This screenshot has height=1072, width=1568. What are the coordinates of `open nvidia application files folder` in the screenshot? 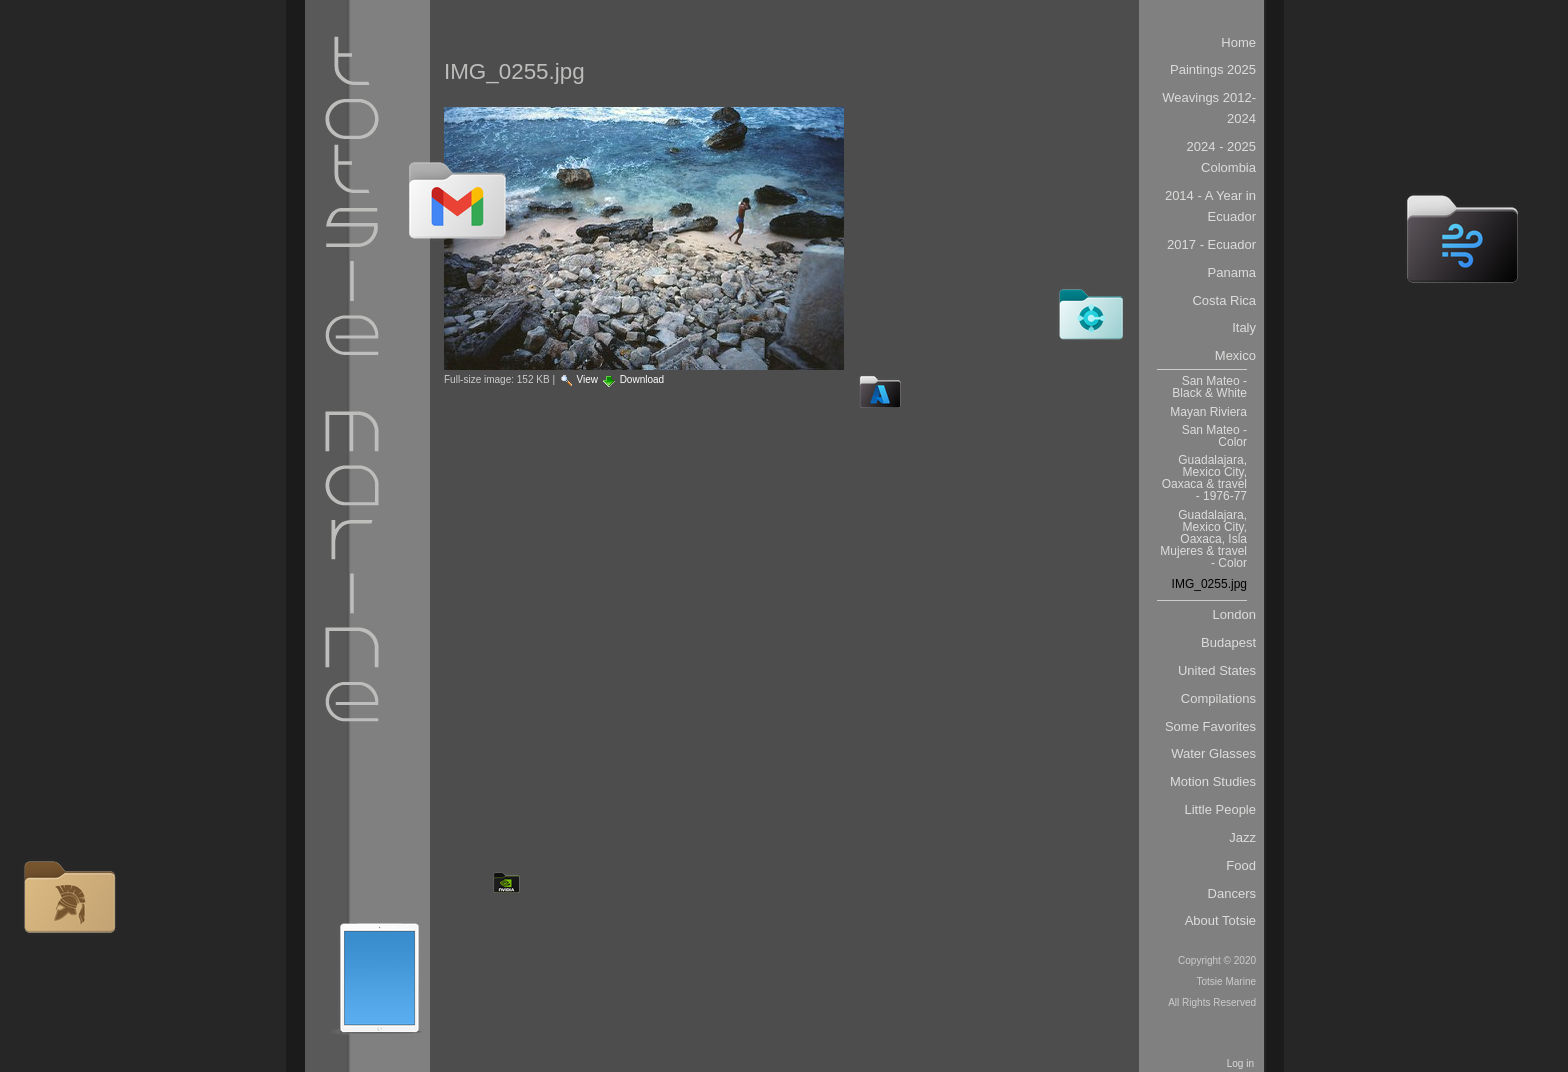 It's located at (506, 883).